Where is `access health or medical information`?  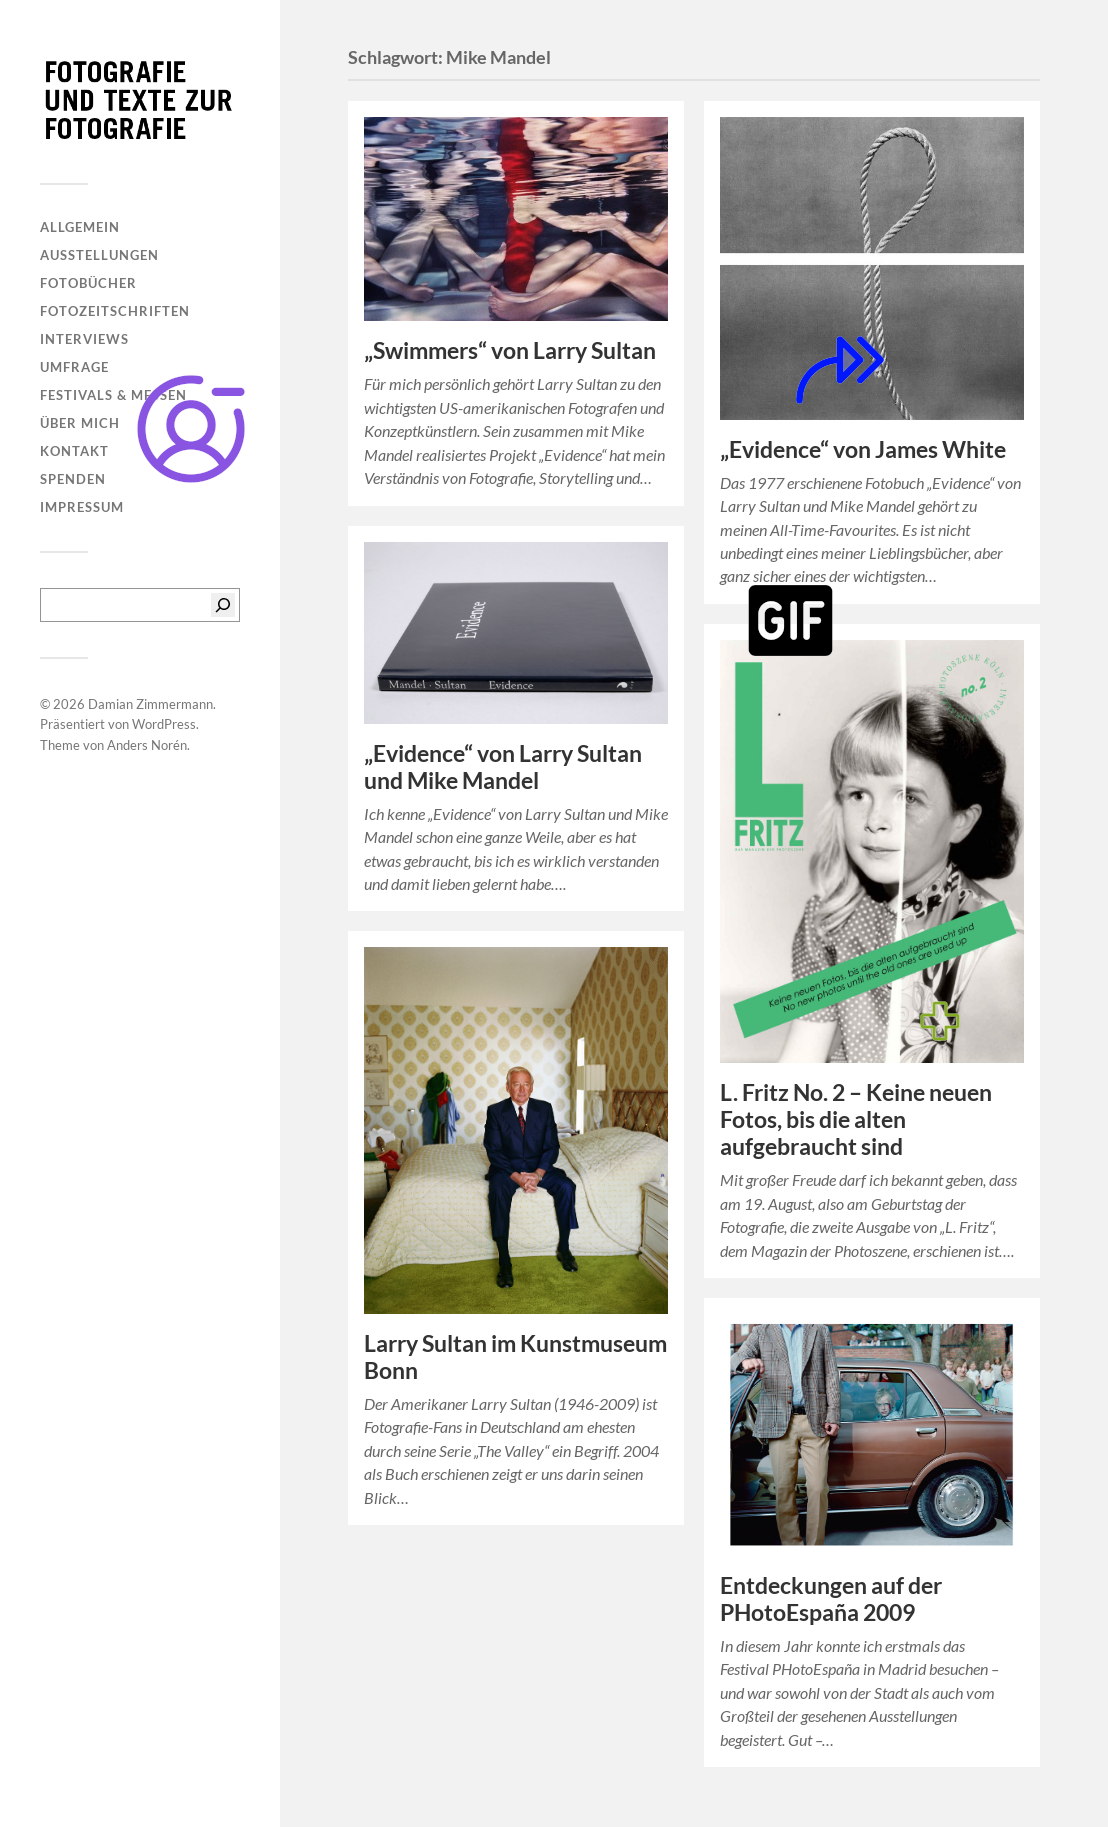
access health or medical information is located at coordinates (940, 1021).